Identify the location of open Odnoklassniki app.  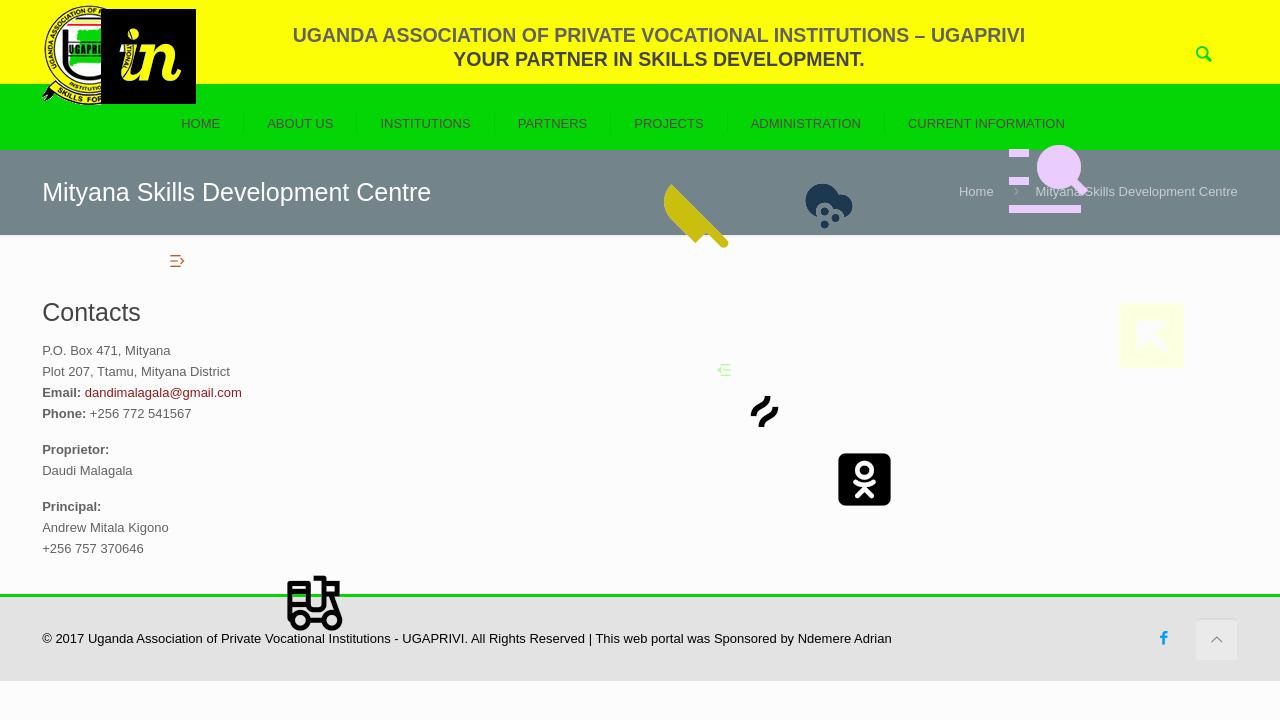
(864, 479).